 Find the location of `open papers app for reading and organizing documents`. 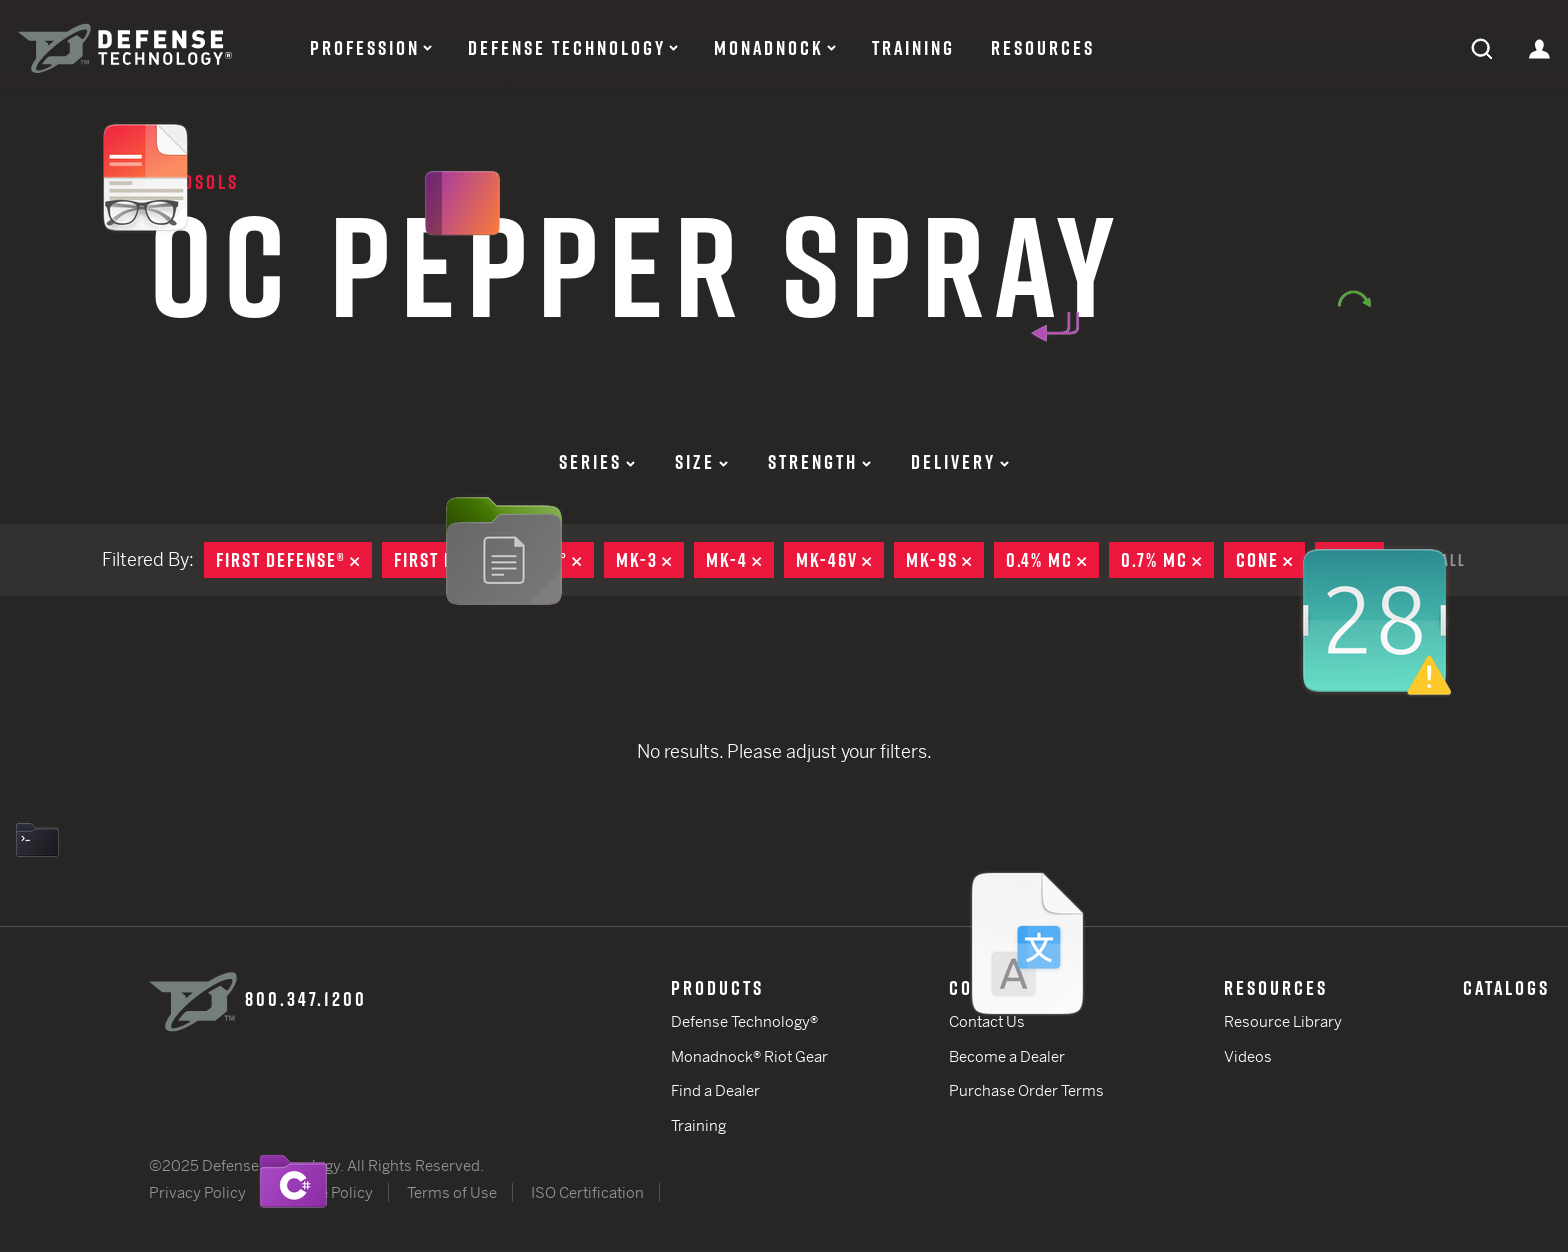

open papers app for reading and organizing documents is located at coordinates (145, 177).